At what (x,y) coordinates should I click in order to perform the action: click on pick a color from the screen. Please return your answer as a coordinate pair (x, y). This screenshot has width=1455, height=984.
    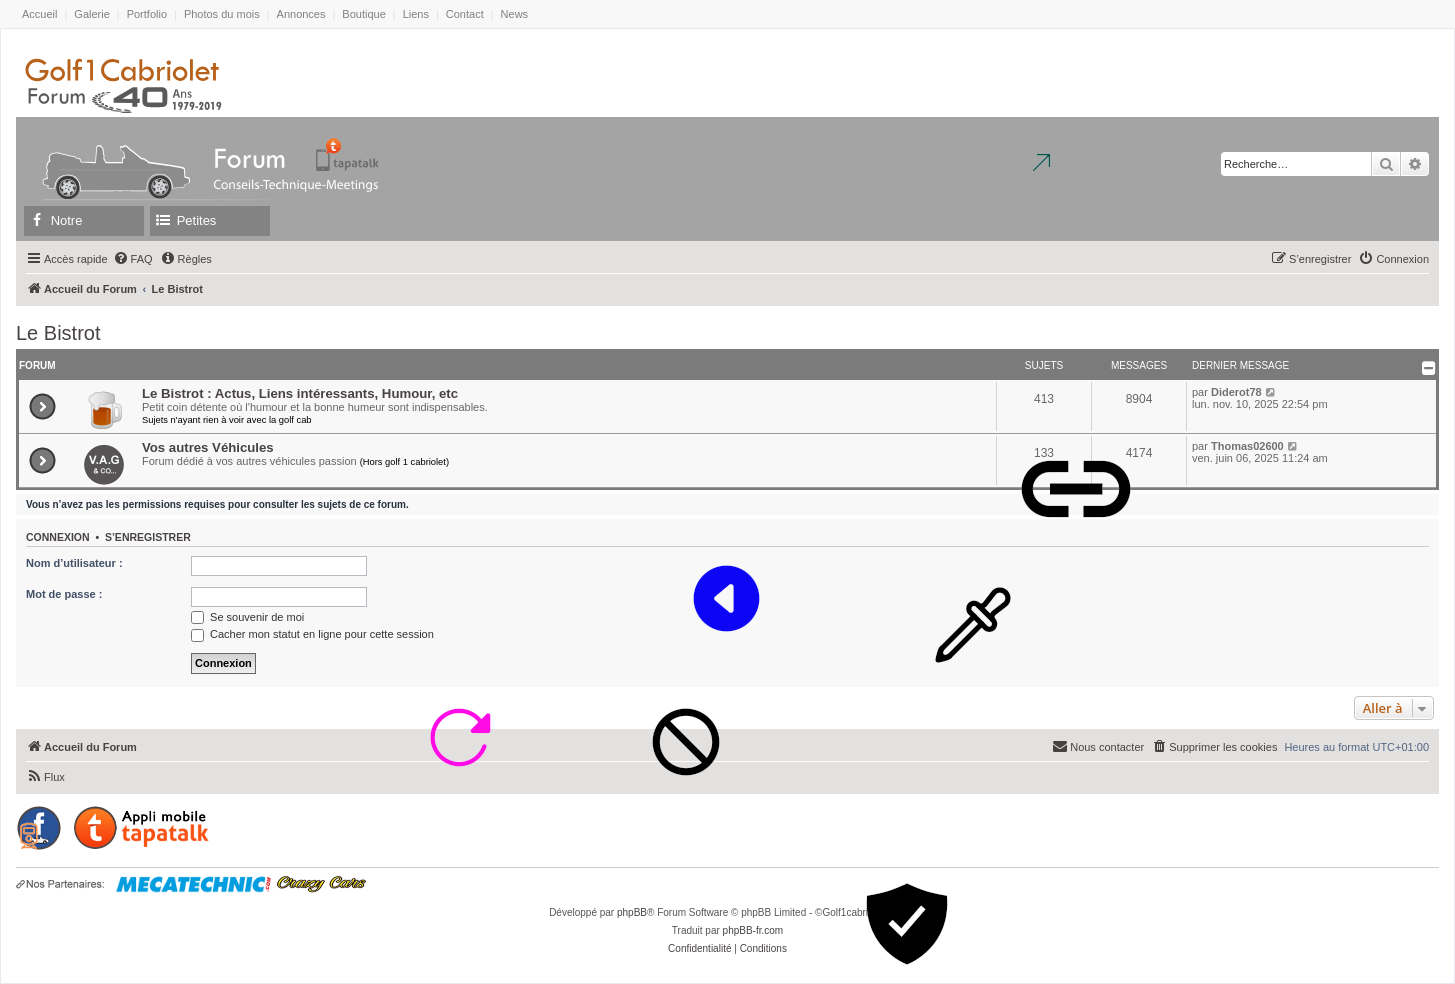
    Looking at the image, I should click on (973, 625).